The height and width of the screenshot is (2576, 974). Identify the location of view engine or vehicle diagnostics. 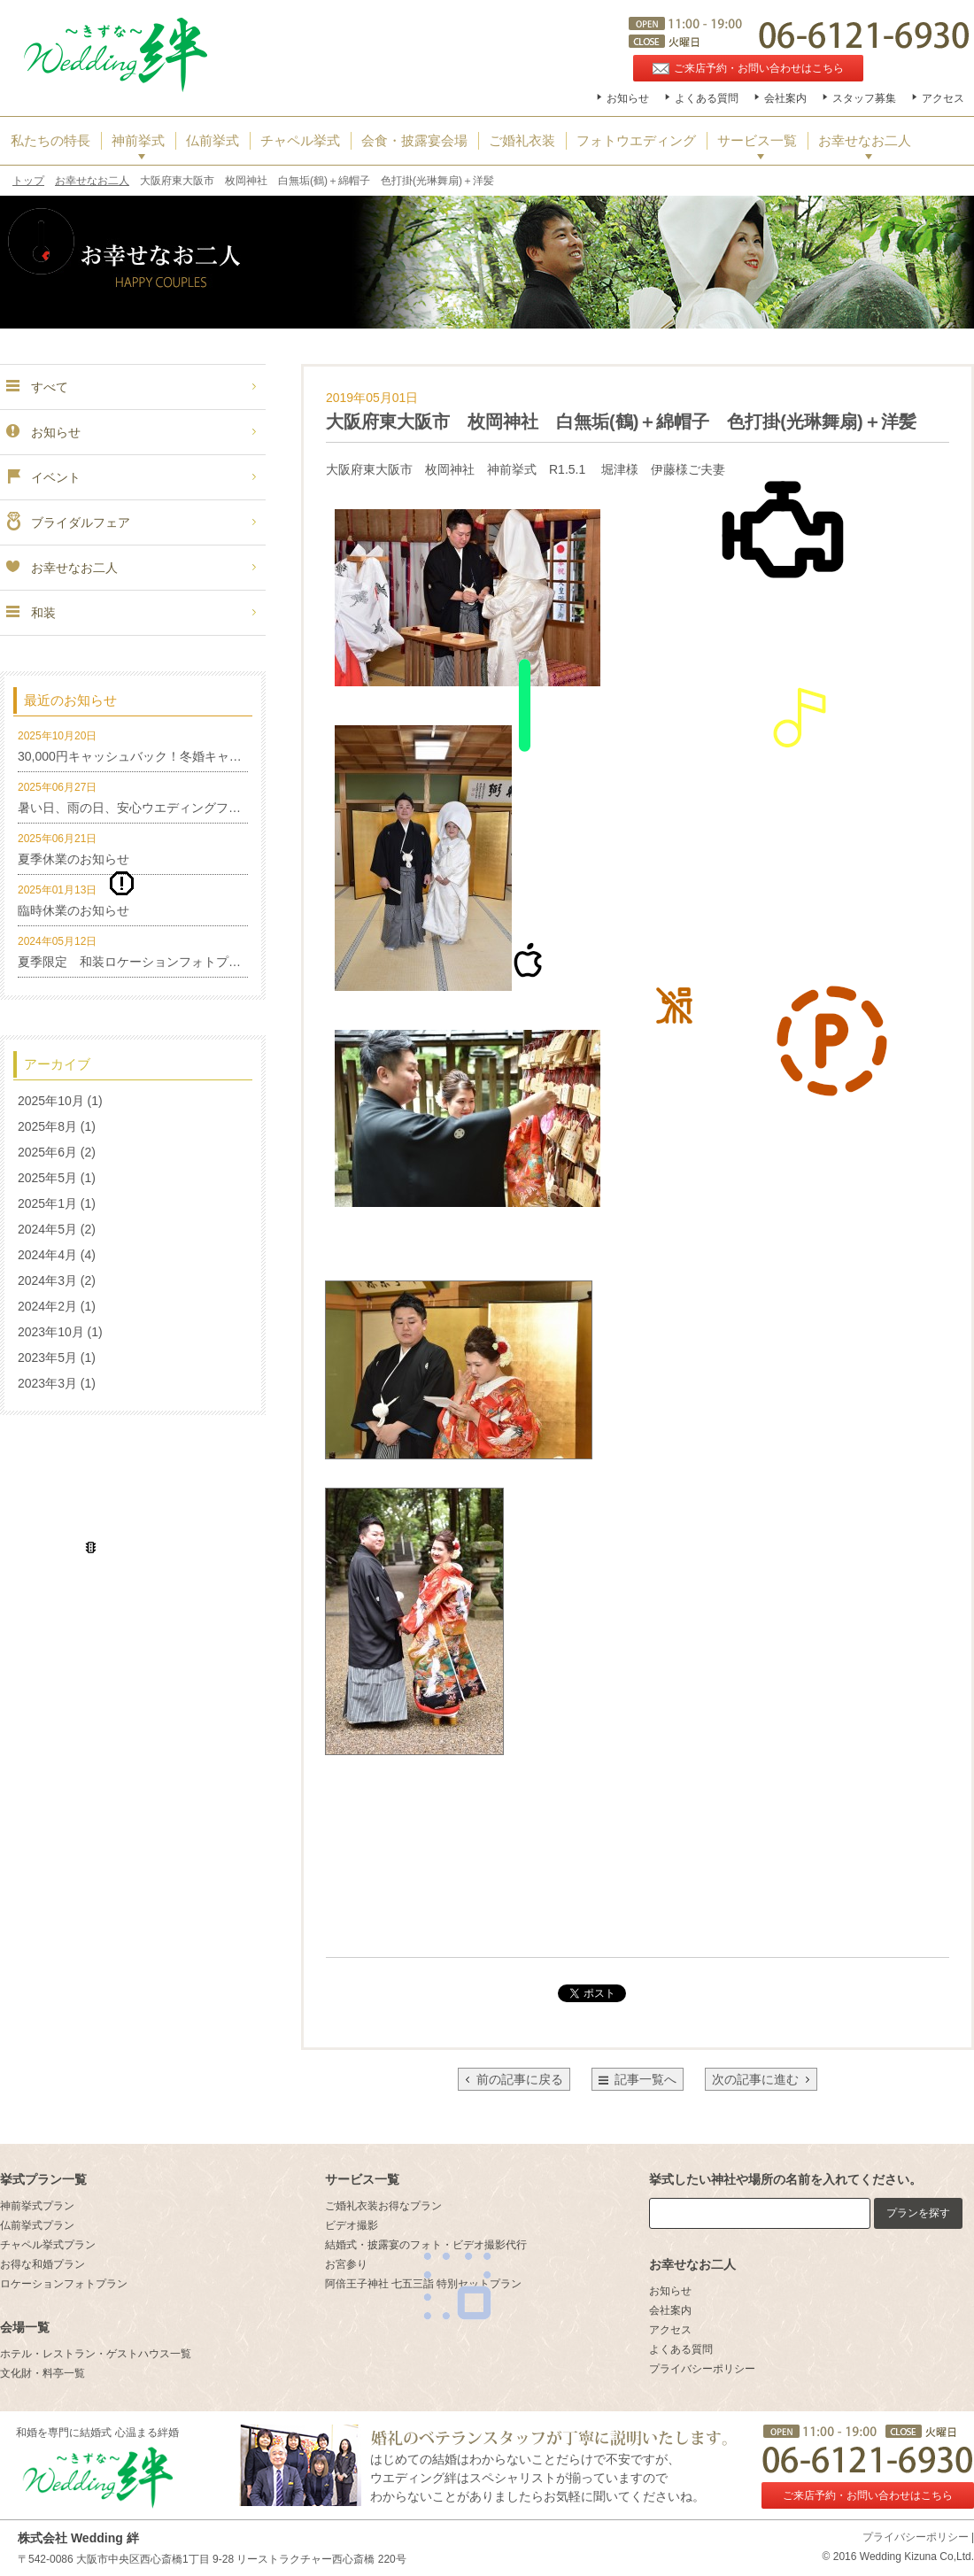
(783, 530).